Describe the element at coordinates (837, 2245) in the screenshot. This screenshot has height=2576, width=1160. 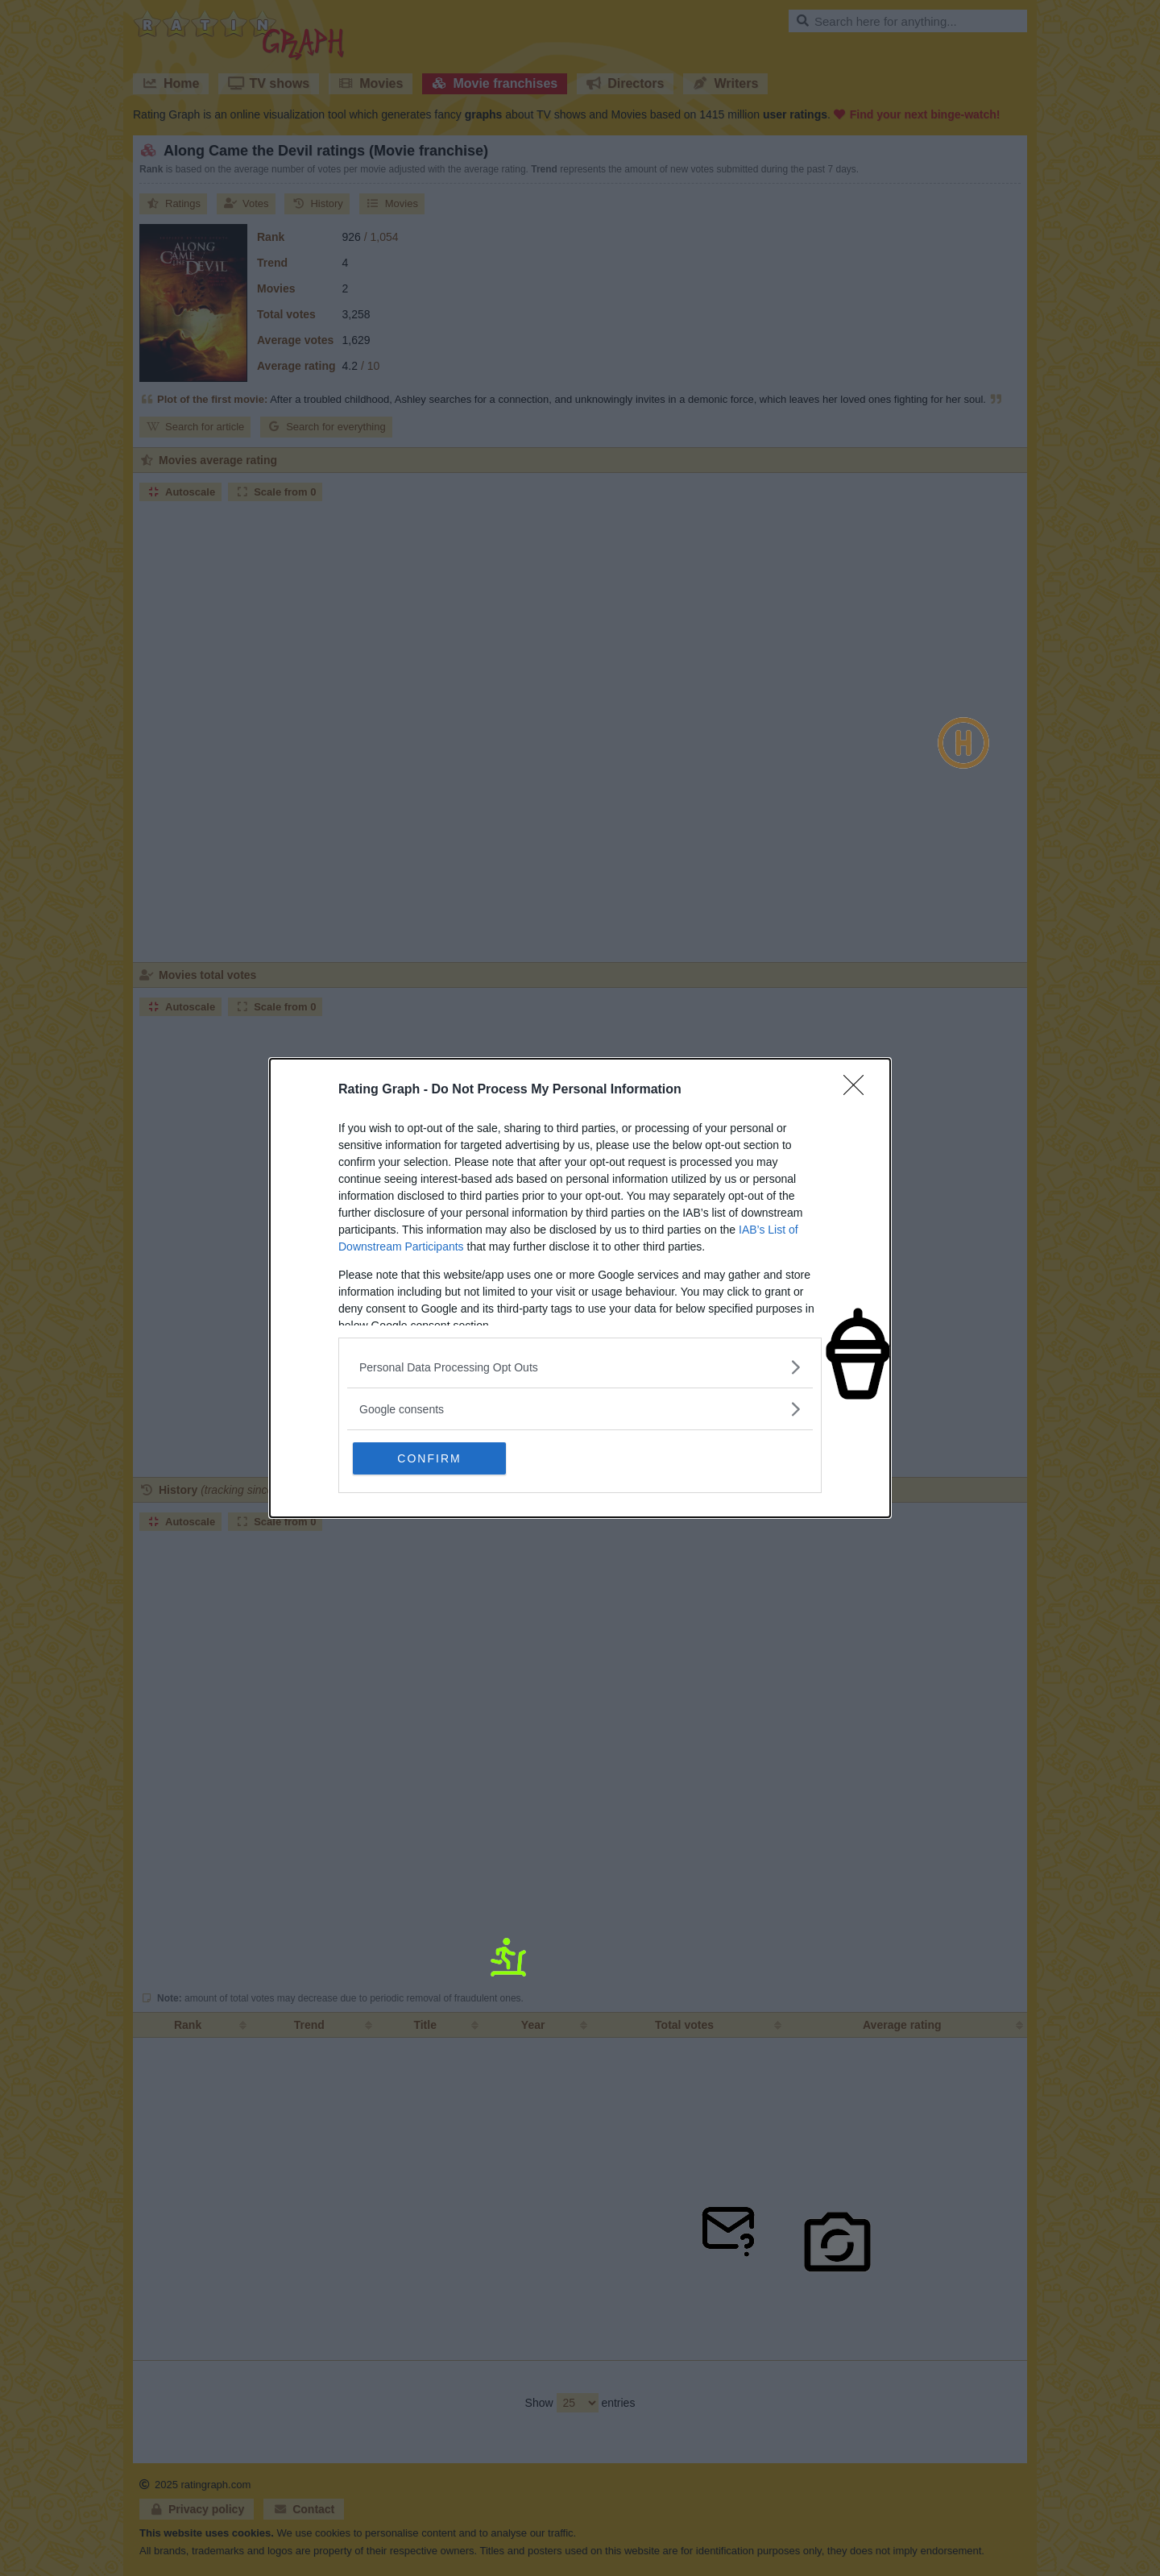
I see `access party mode camera effects` at that location.